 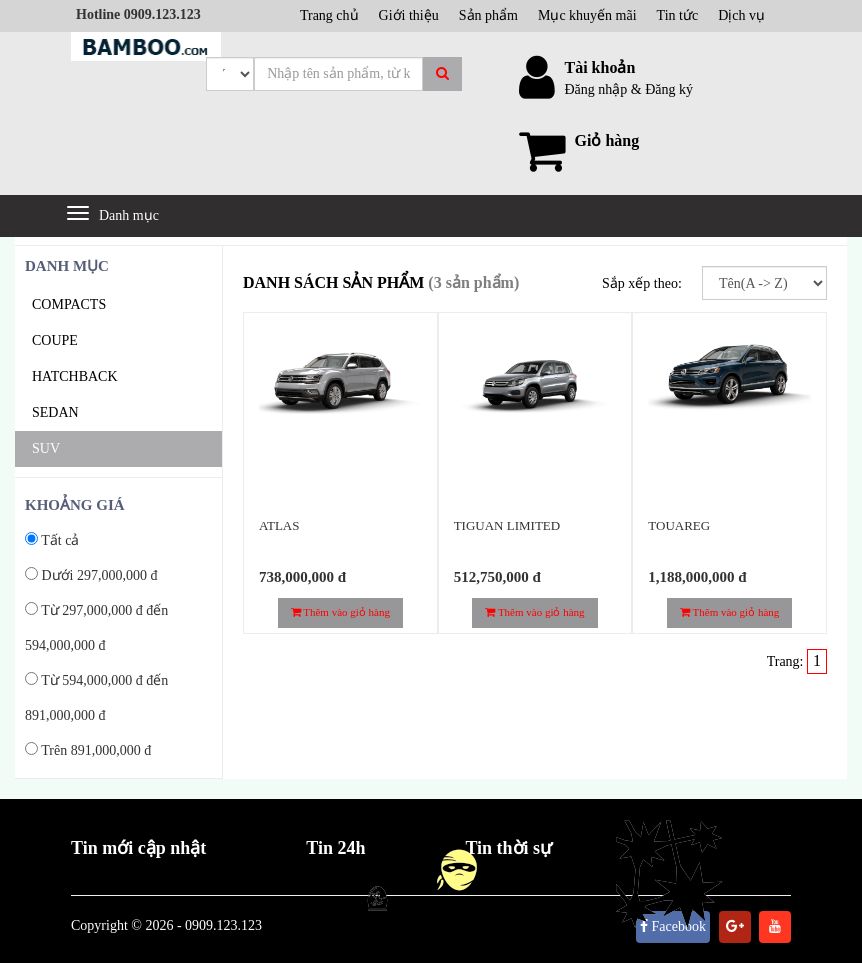 I want to click on indicates laser or energy weapon effect, so click(x=670, y=875).